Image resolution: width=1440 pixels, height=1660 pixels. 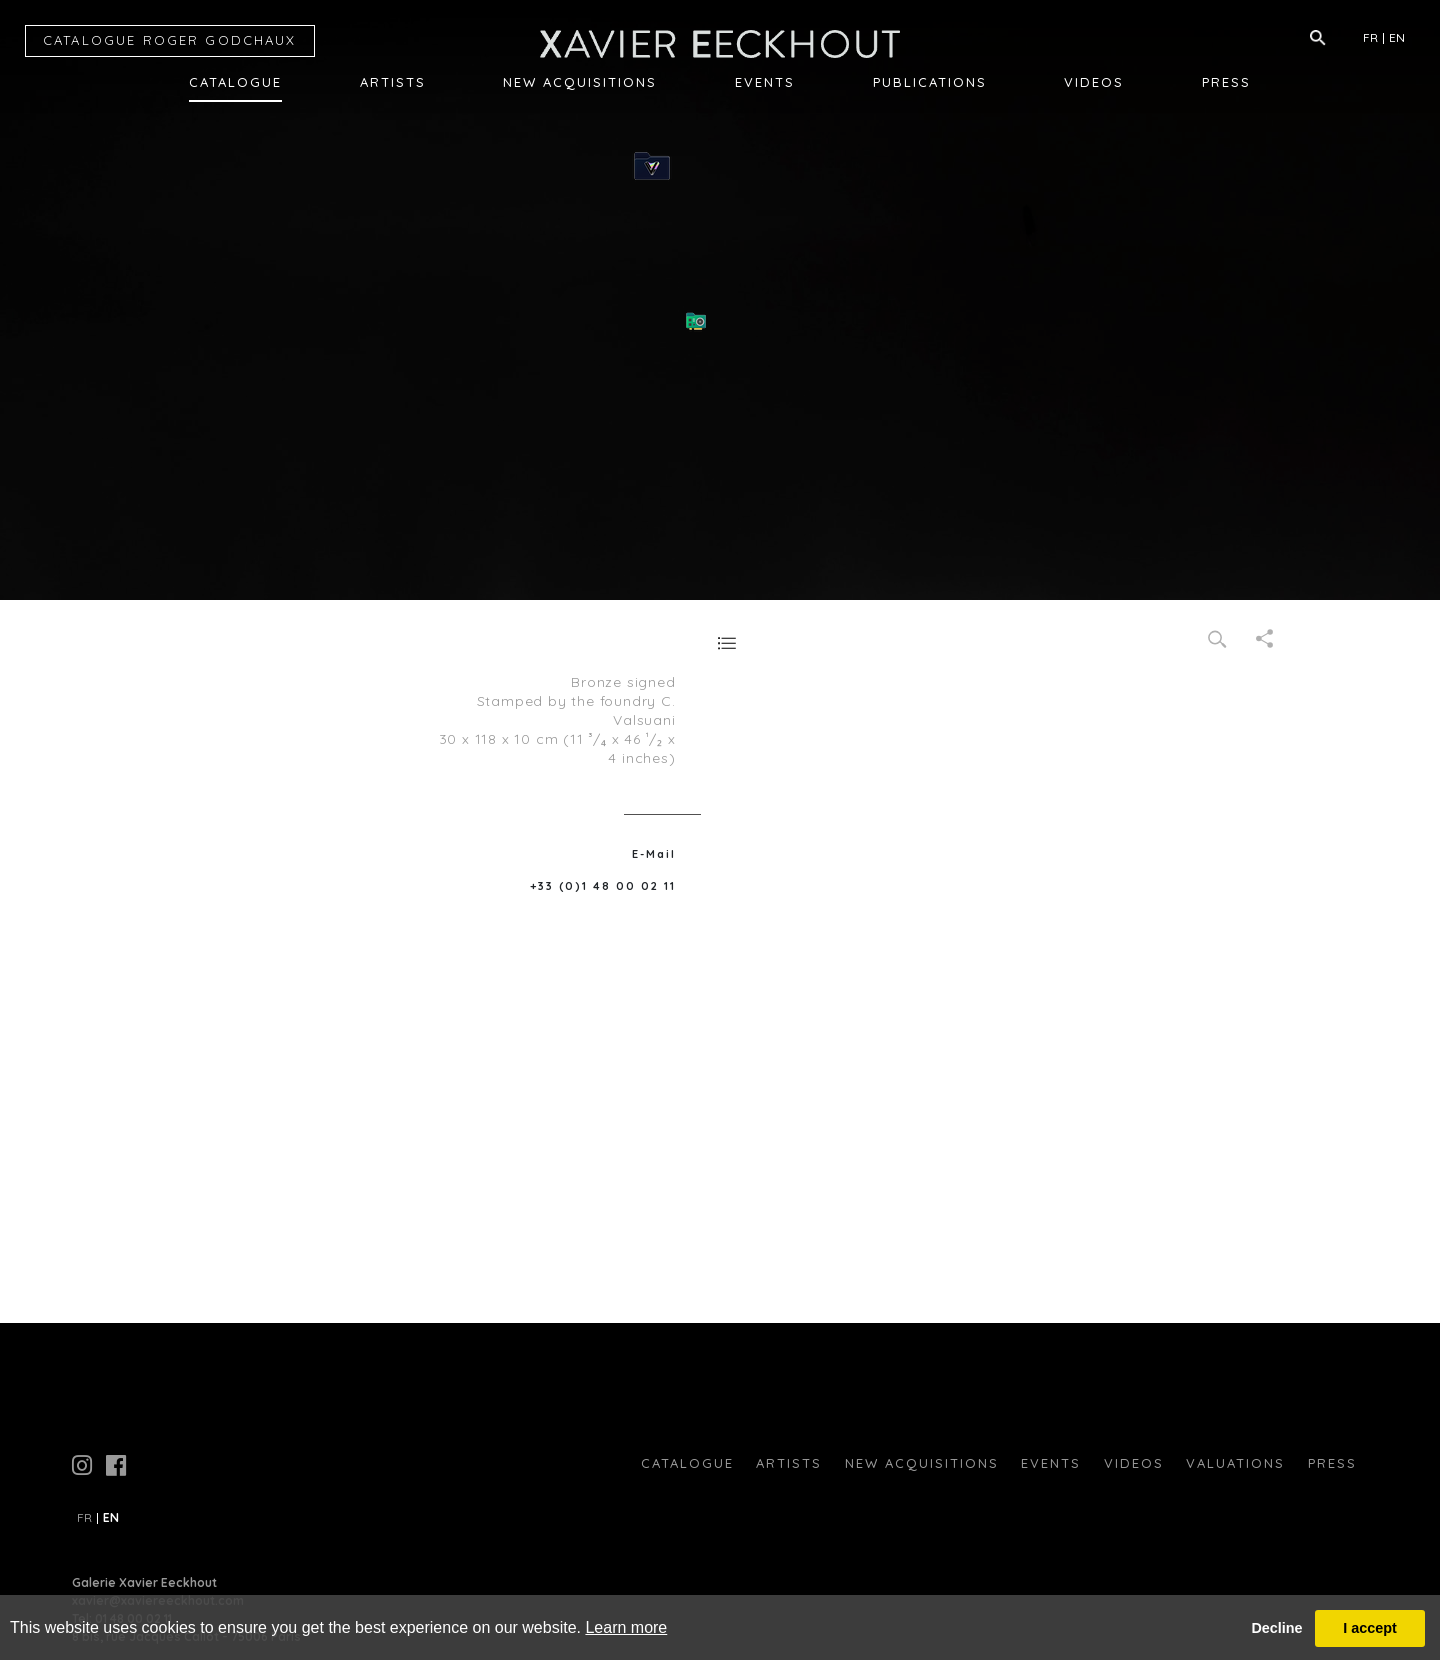 I want to click on open graphics or image files folder, so click(x=696, y=321).